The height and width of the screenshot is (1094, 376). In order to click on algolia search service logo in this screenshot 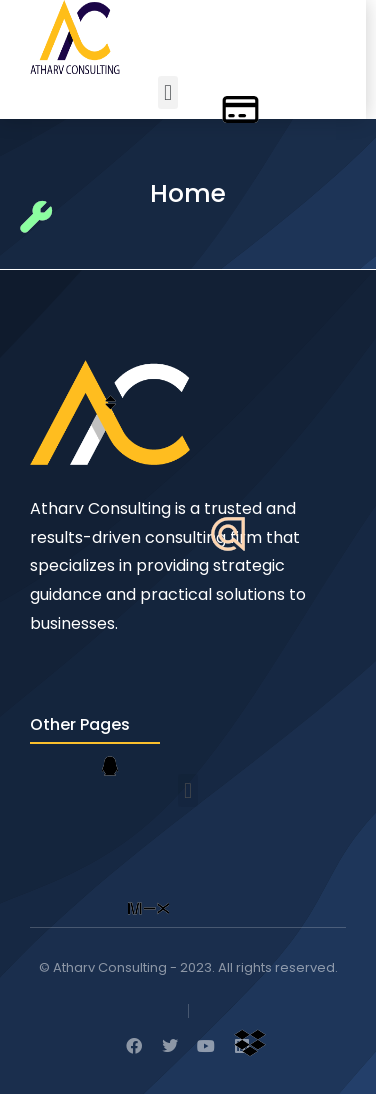, I will do `click(228, 534)`.